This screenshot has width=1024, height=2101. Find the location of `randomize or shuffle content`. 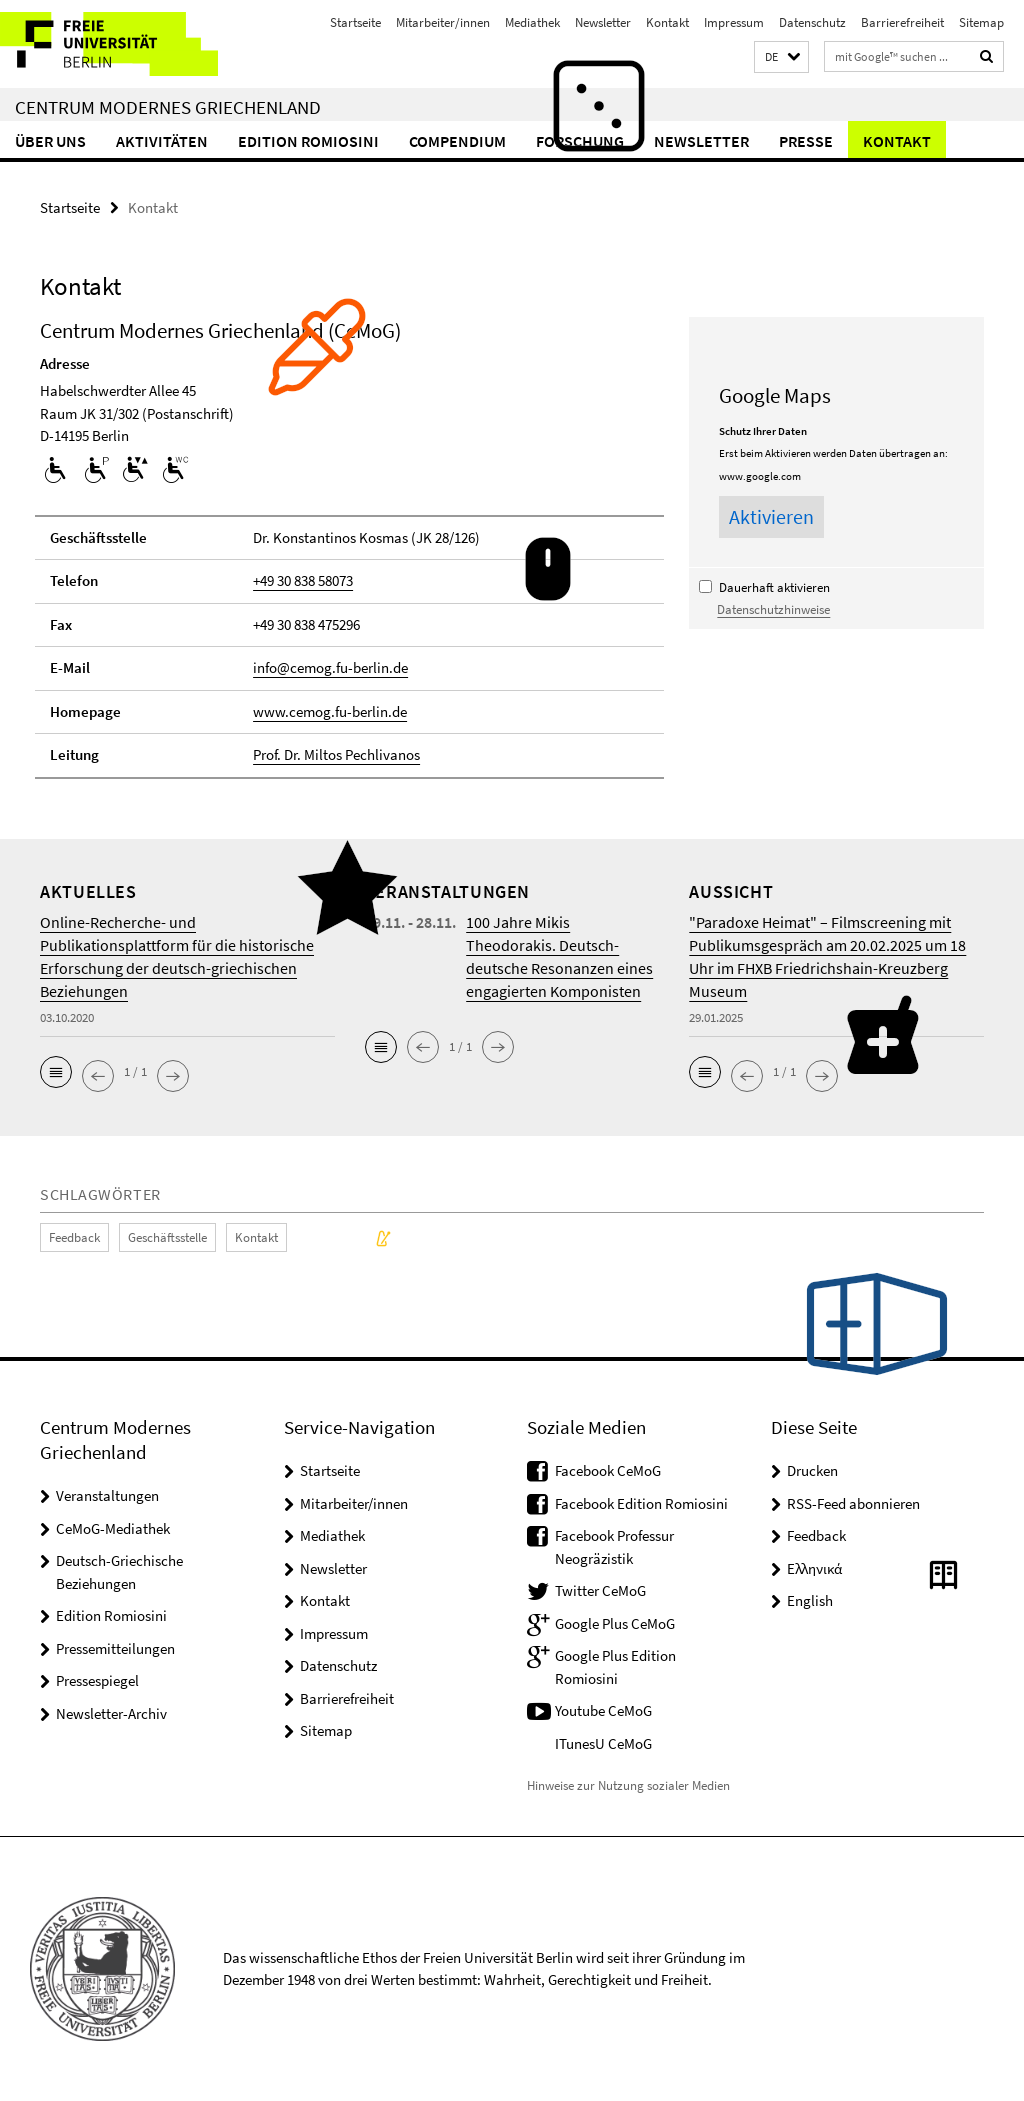

randomize or shuffle content is located at coordinates (599, 106).